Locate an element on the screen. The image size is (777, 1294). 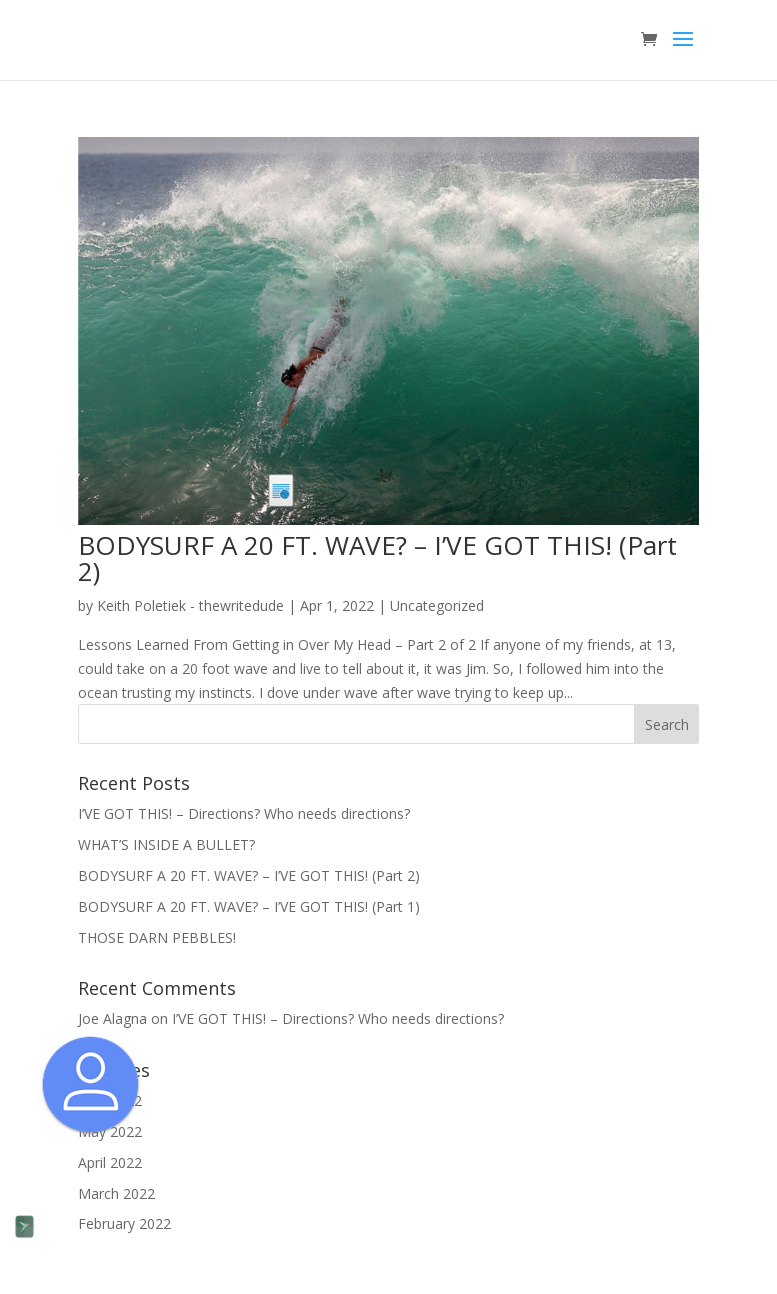
snap application package file is located at coordinates (24, 1226).